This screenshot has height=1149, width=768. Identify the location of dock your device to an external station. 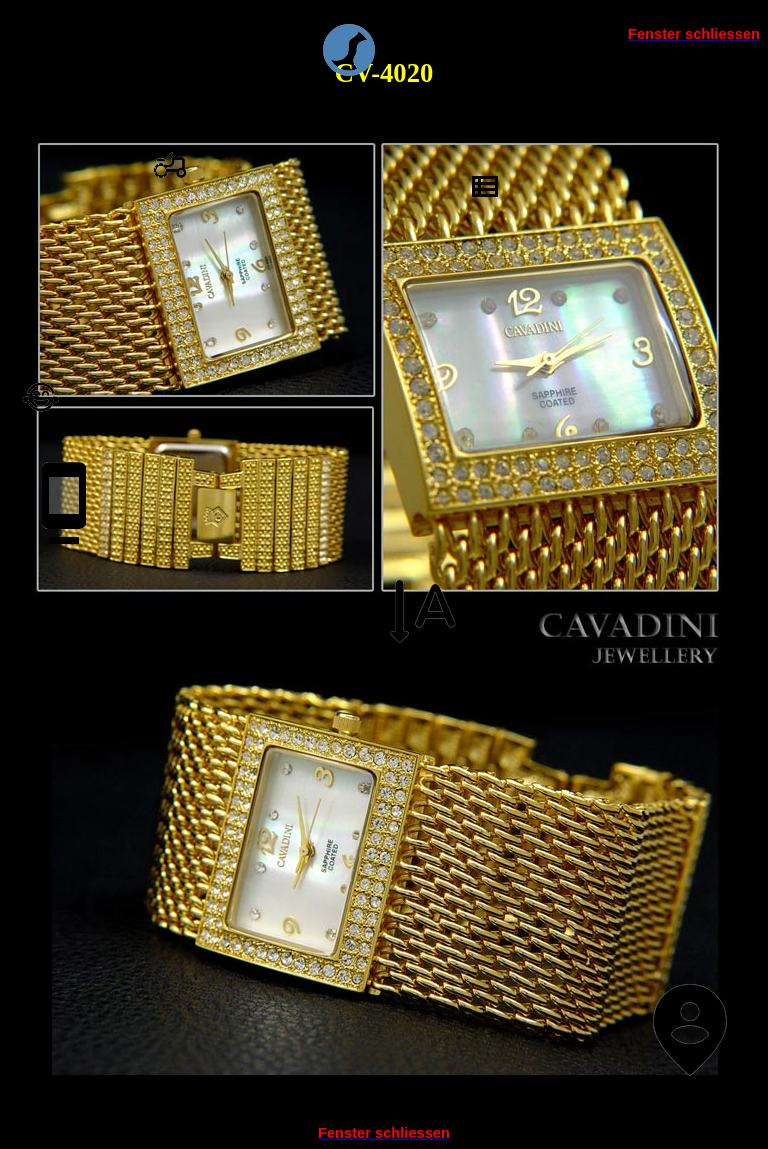
(64, 503).